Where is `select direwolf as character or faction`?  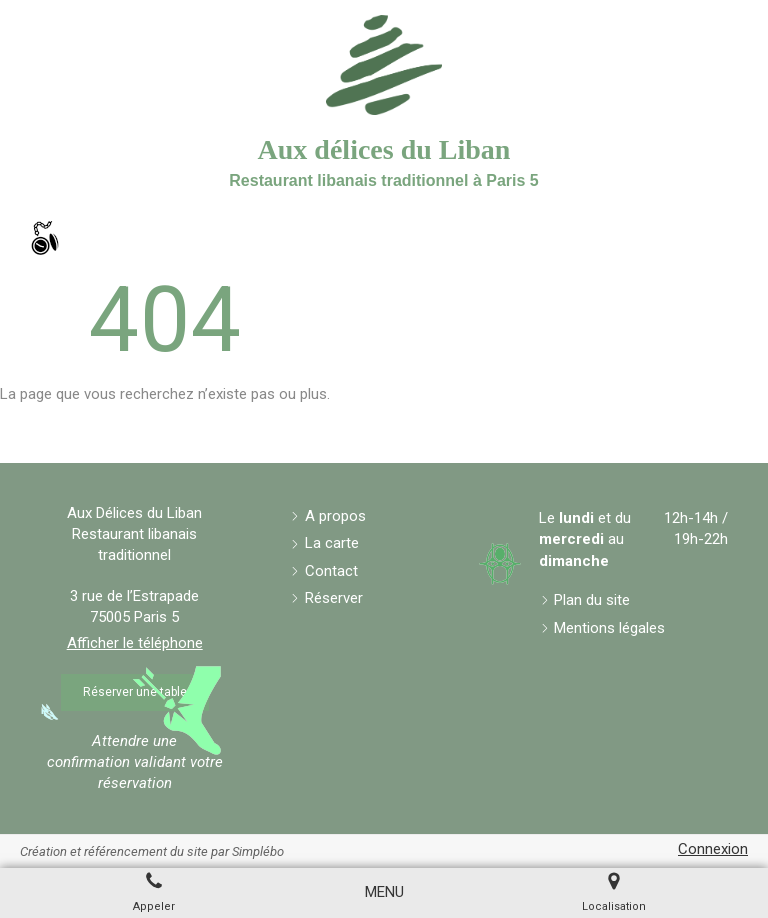 select direwolf as character or faction is located at coordinates (50, 712).